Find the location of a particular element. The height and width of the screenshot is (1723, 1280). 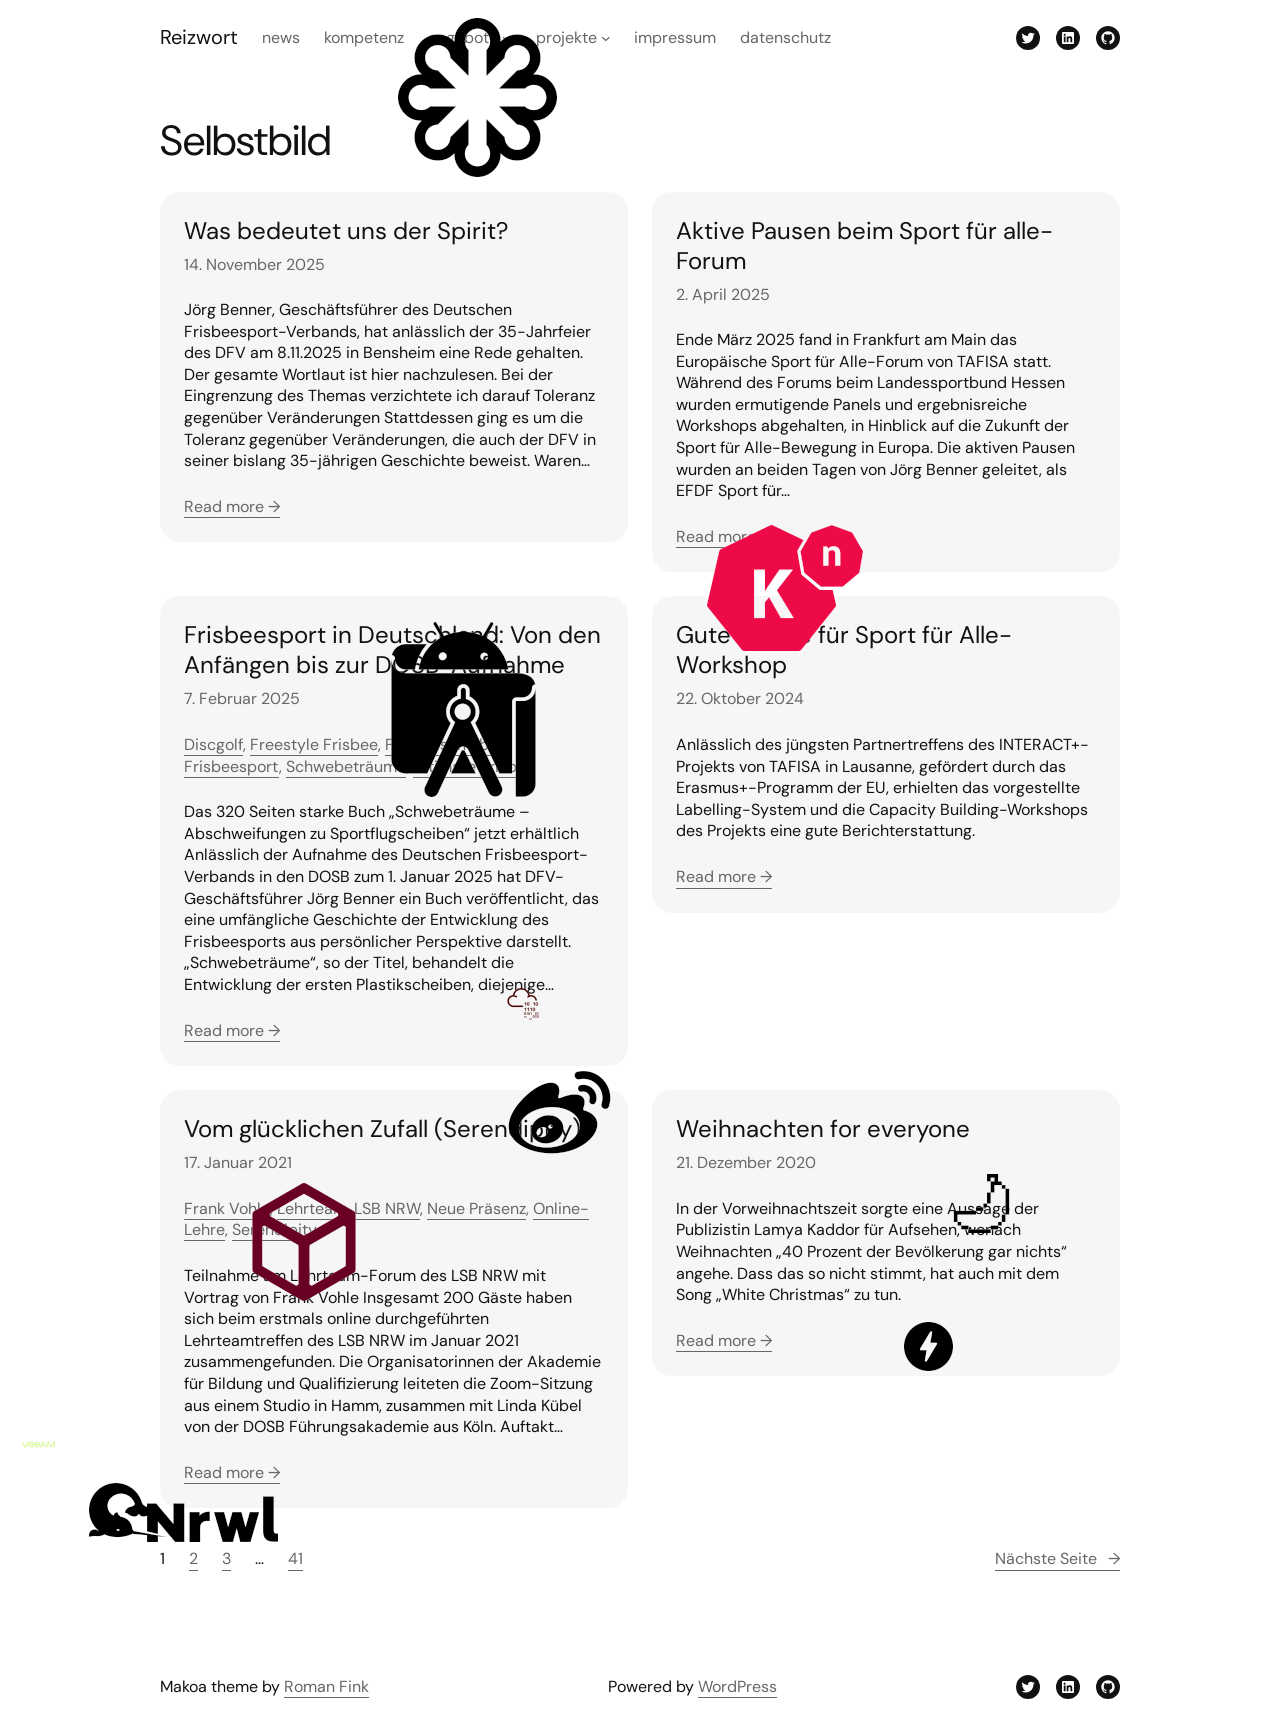

nrwl company logo is located at coordinates (183, 1512).